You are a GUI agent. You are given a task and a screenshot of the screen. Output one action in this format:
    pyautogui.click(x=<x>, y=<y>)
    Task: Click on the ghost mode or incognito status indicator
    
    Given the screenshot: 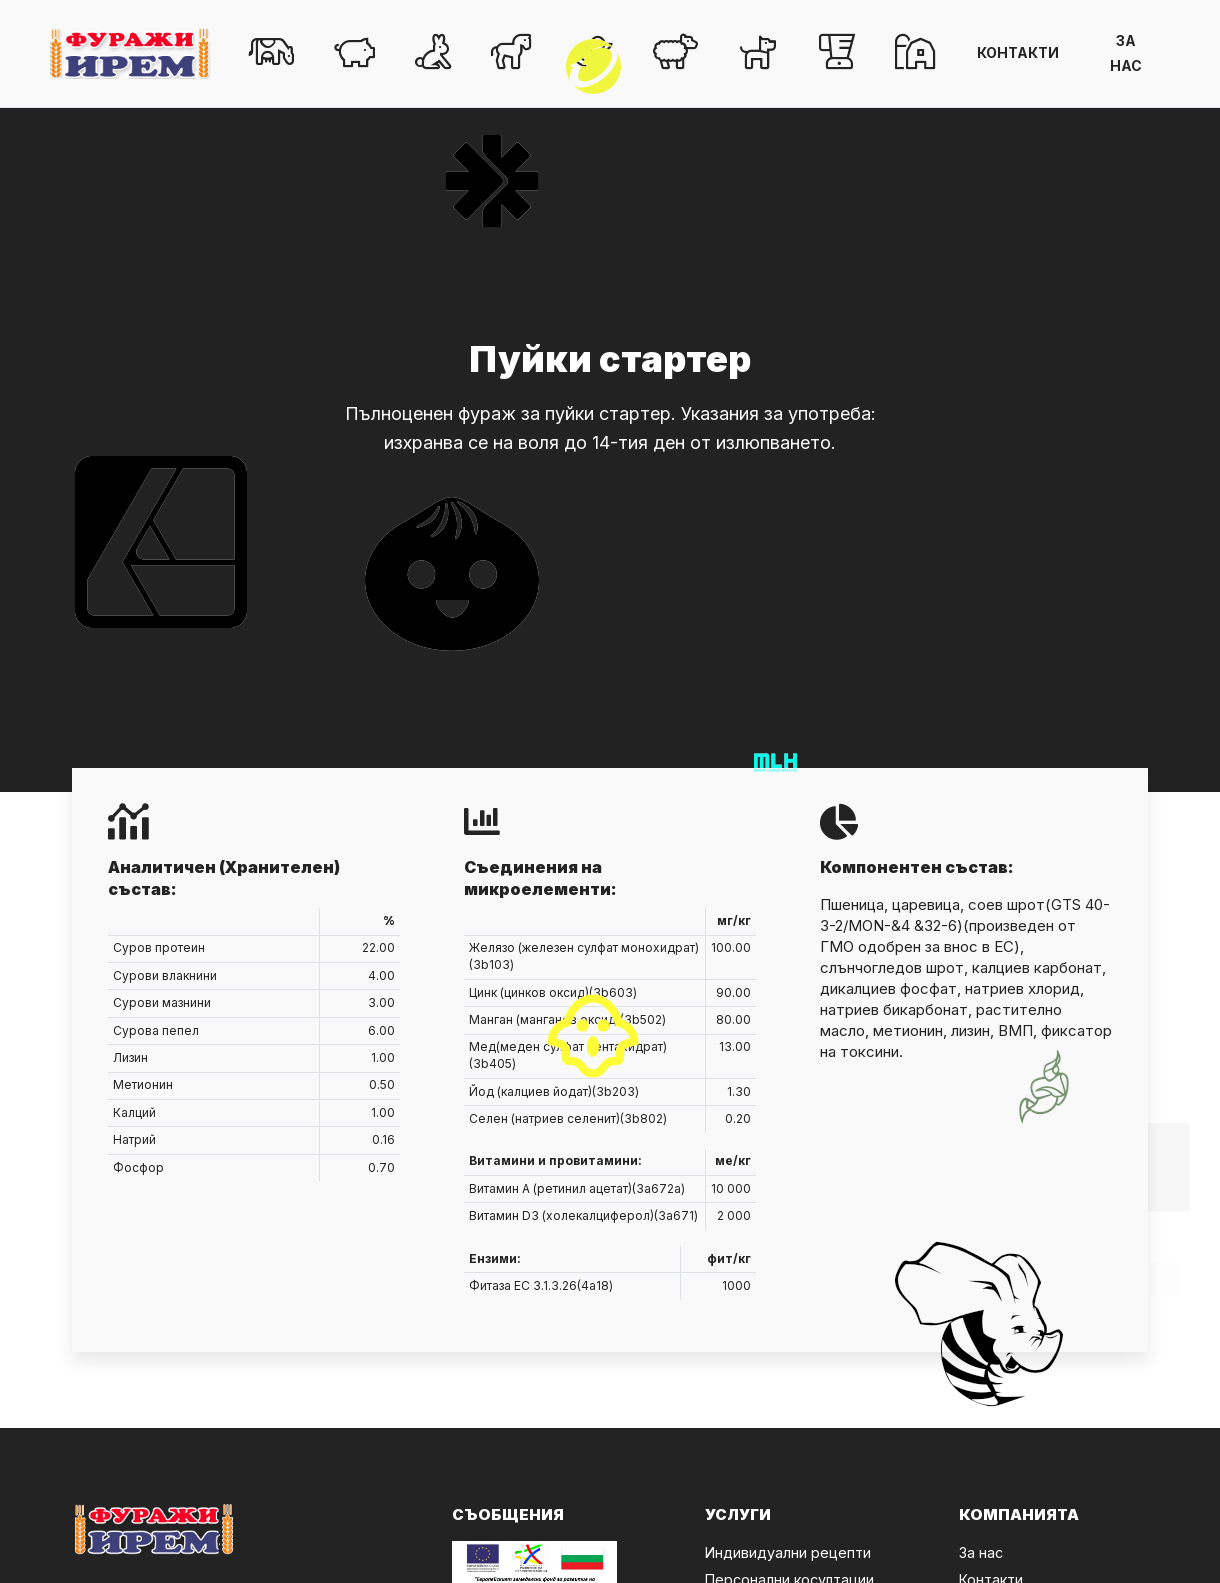 What is the action you would take?
    pyautogui.click(x=593, y=1036)
    